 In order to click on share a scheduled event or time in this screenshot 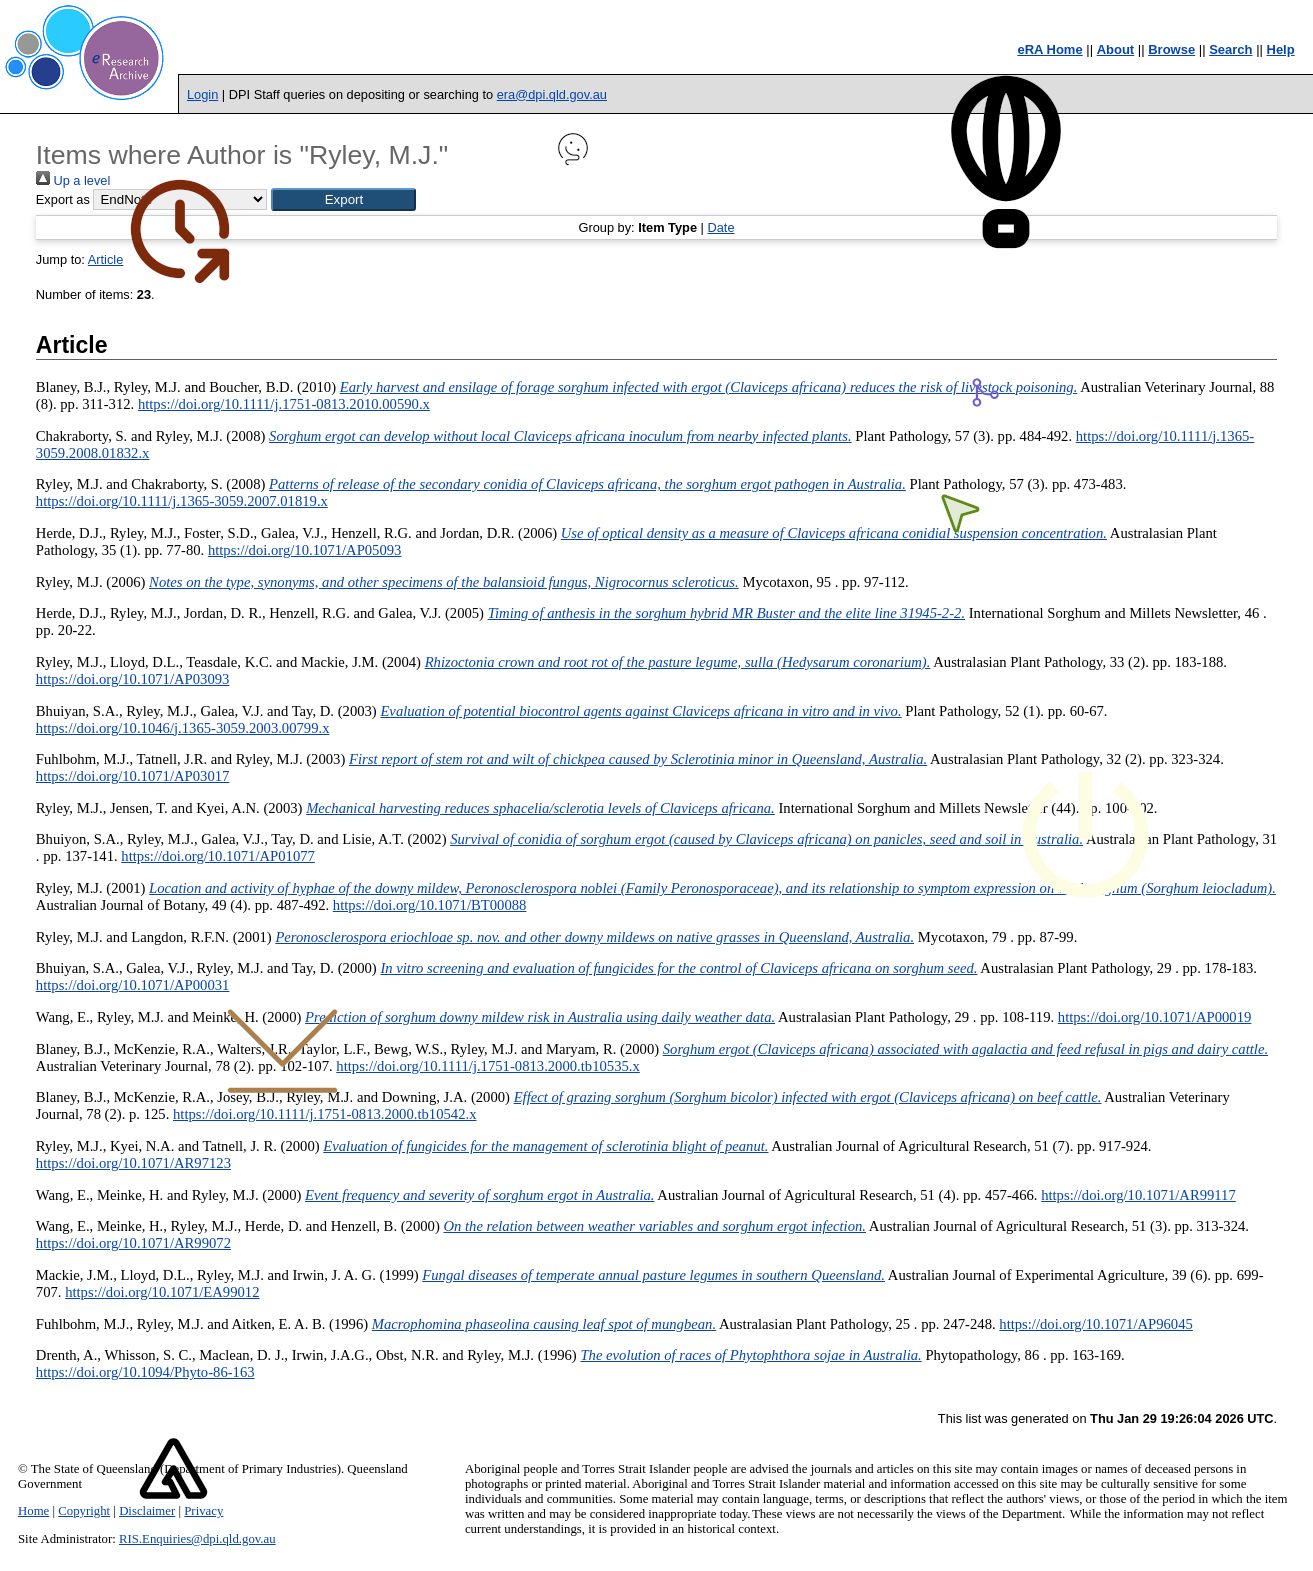, I will do `click(180, 229)`.